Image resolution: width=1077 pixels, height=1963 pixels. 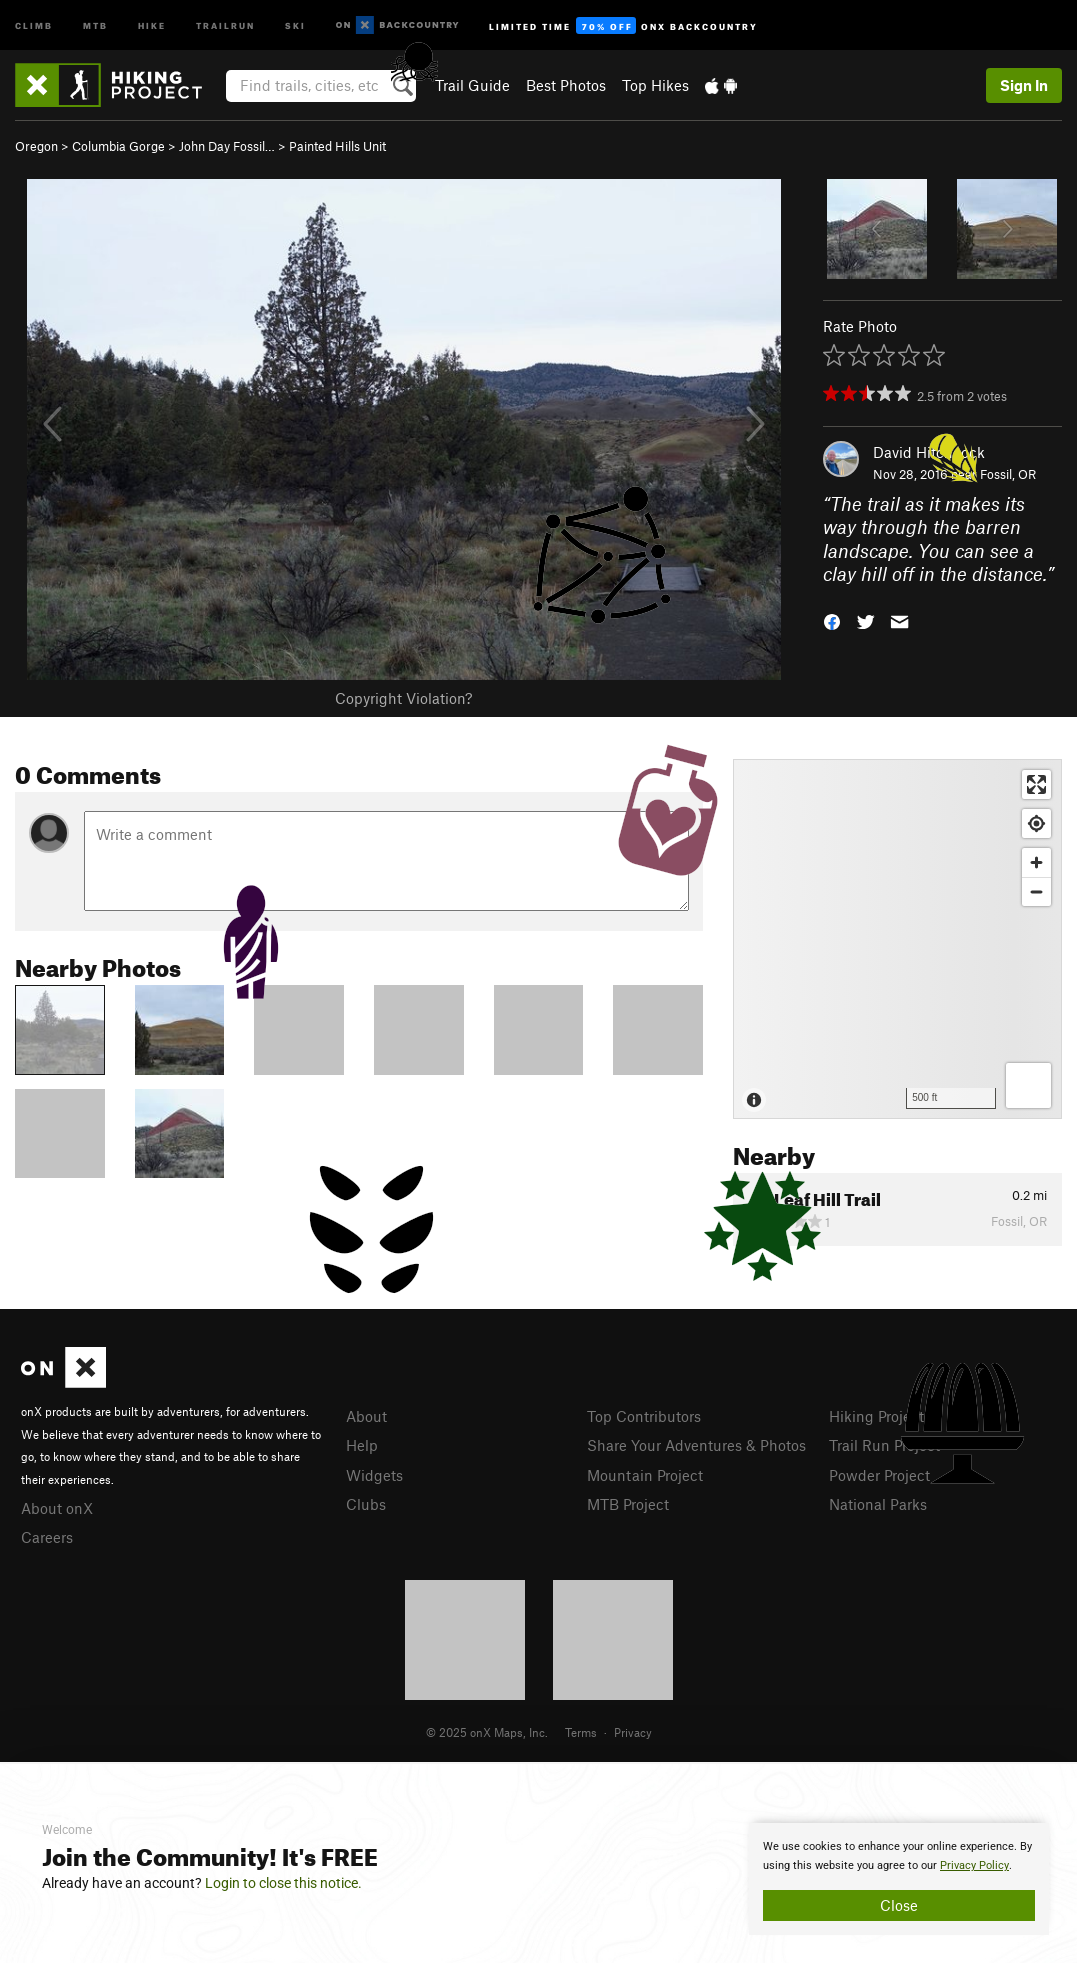 What do you see at coordinates (762, 1224) in the screenshot?
I see `view star formation or constellation pattern` at bounding box center [762, 1224].